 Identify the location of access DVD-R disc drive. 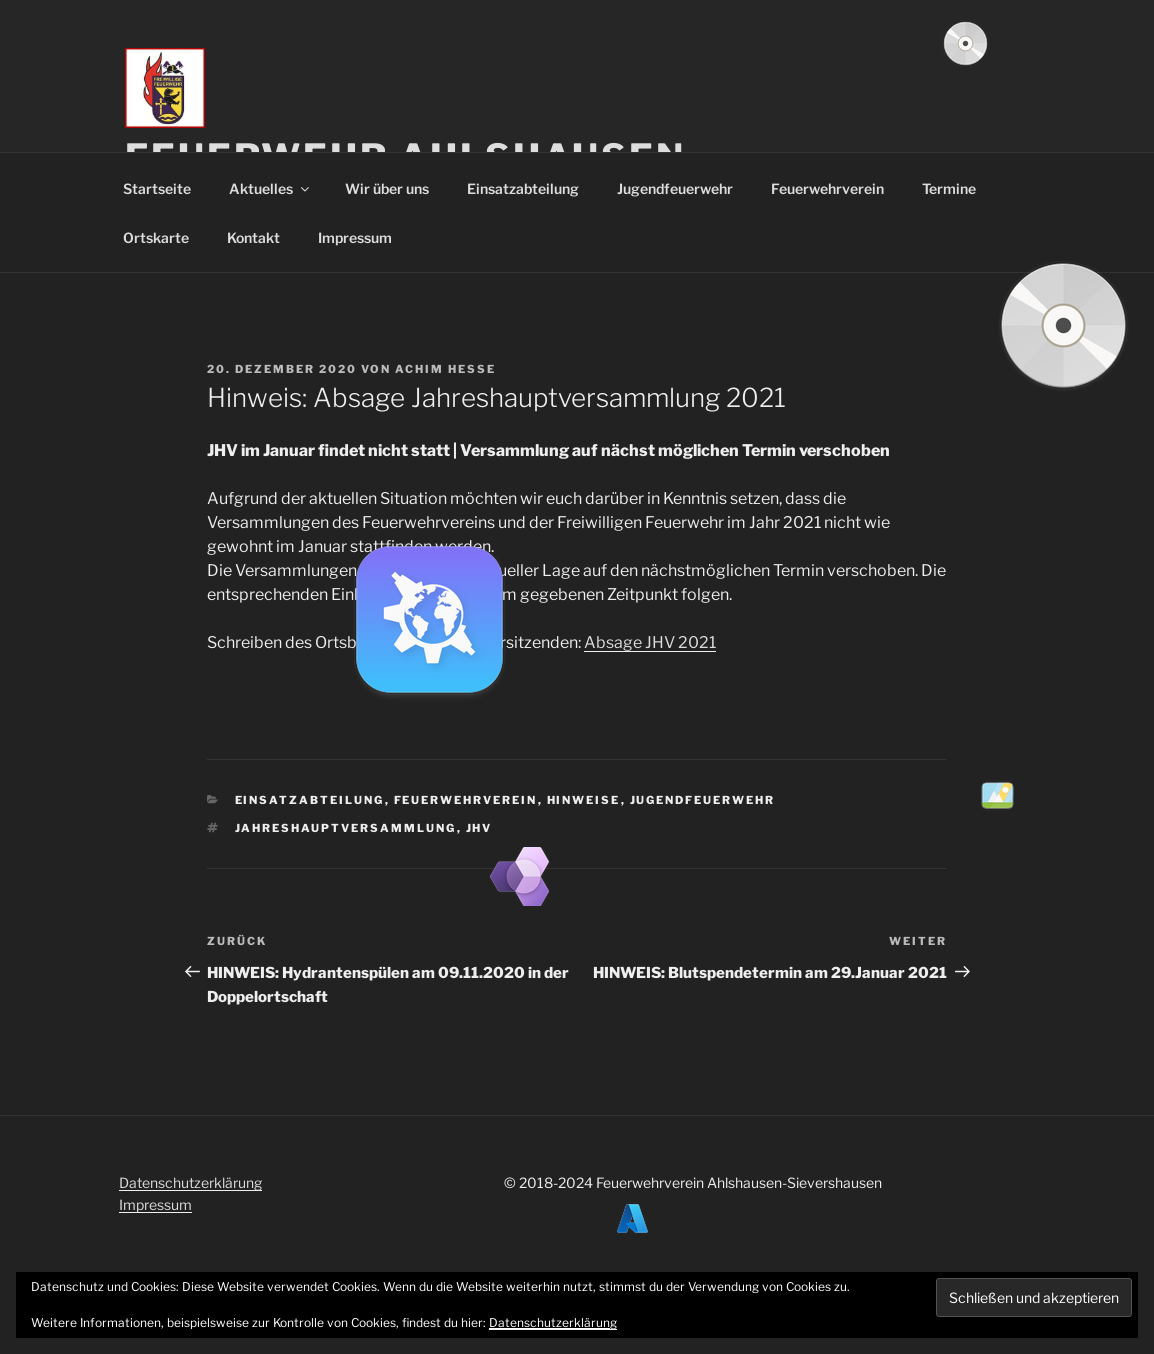
(1063, 325).